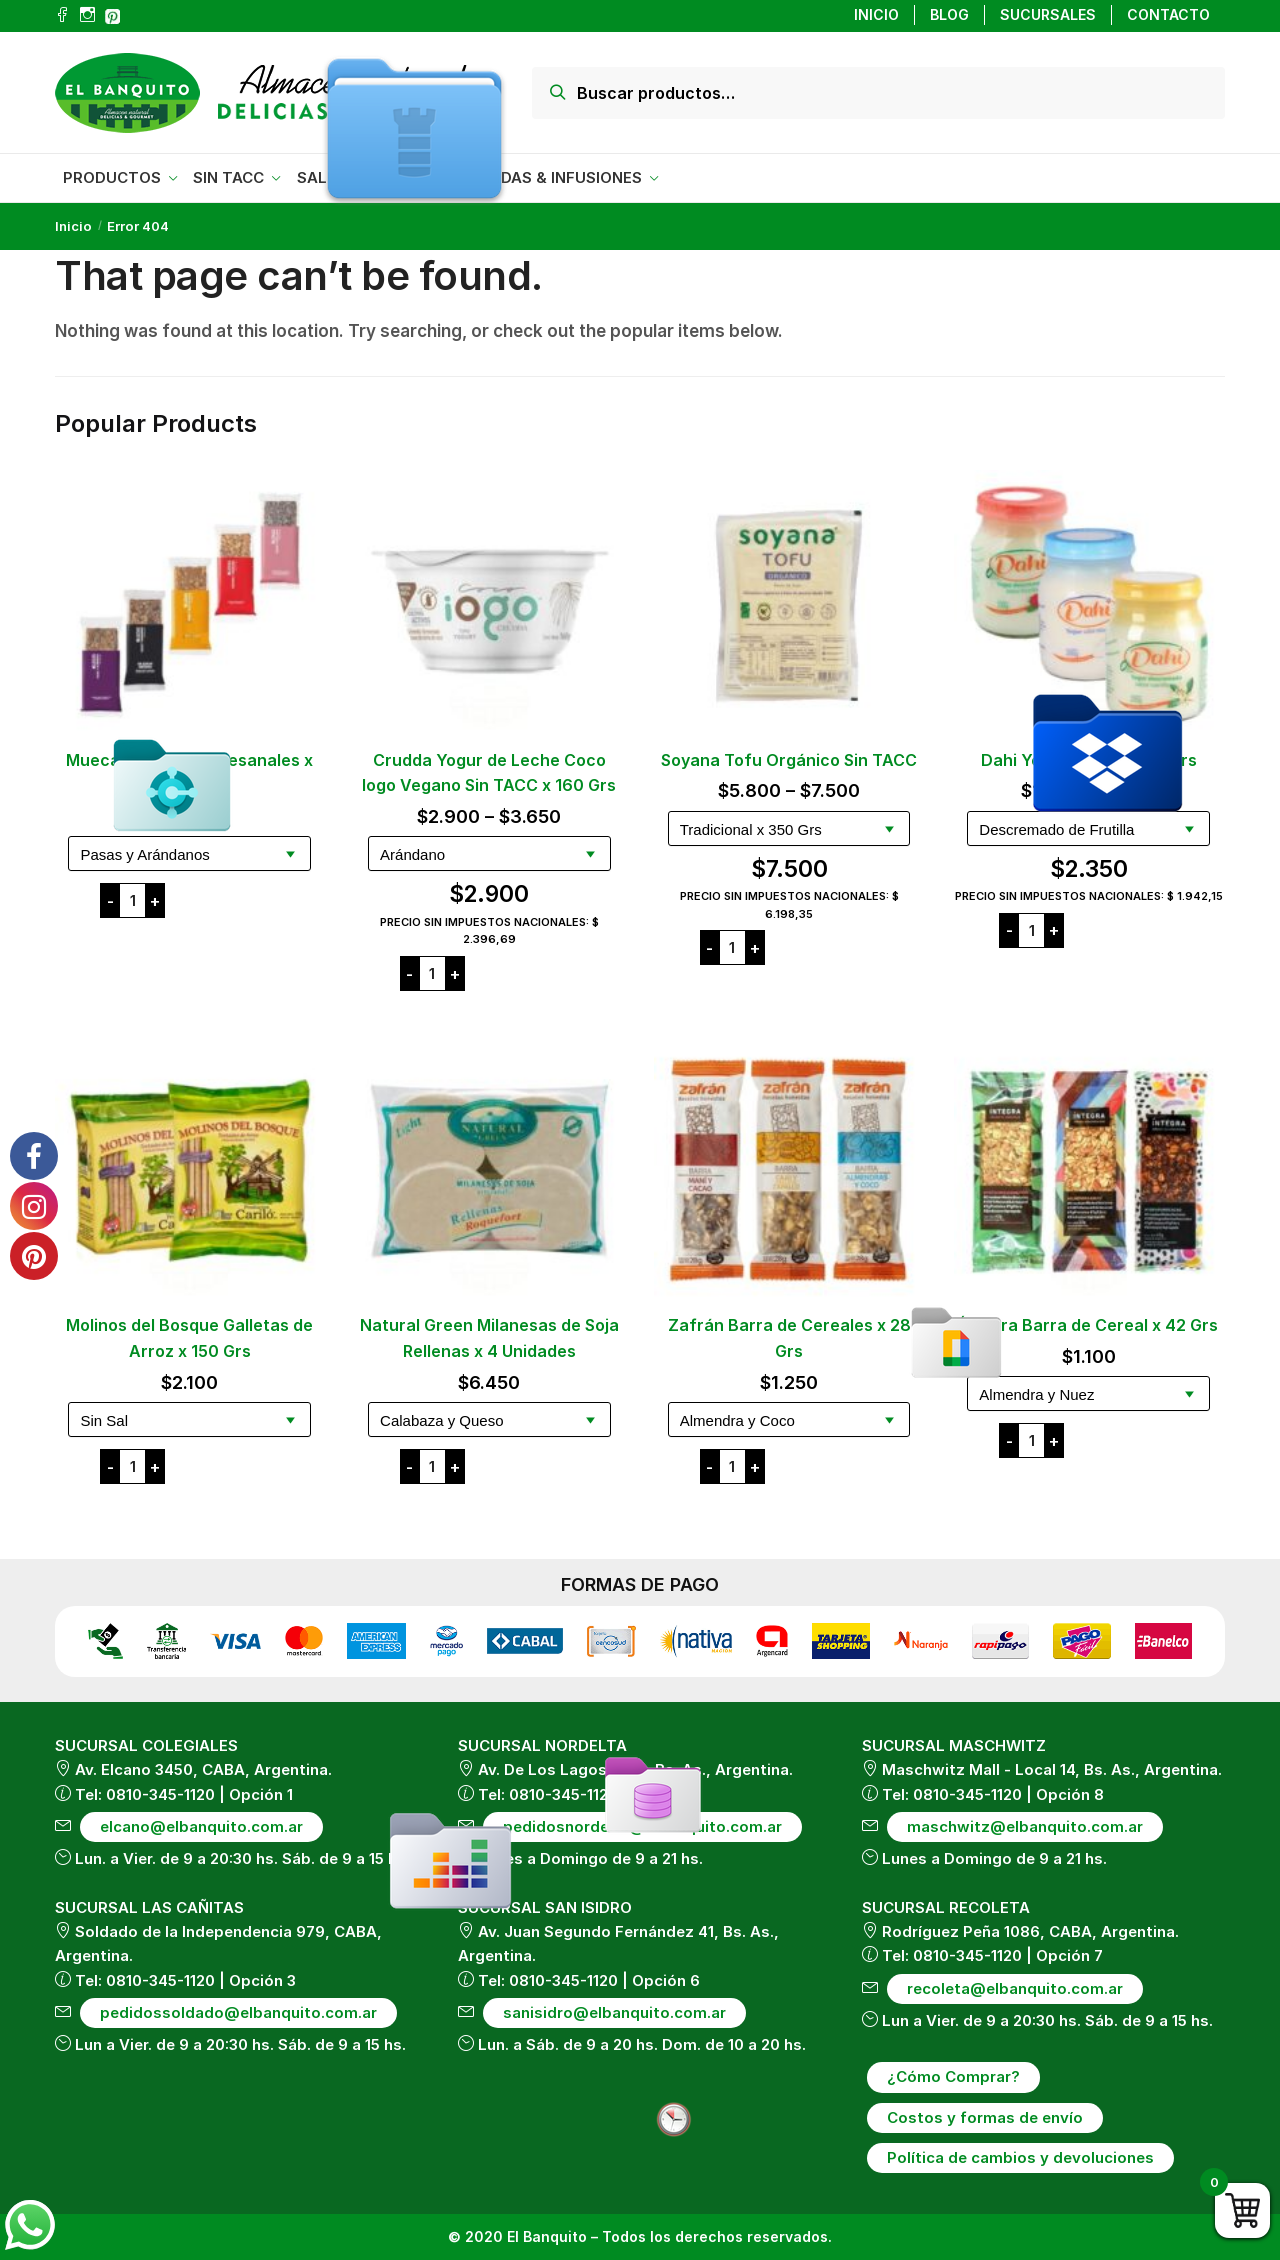 Image resolution: width=1280 pixels, height=2260 pixels. What do you see at coordinates (450, 1864) in the screenshot?
I see `open deezer music folder` at bounding box center [450, 1864].